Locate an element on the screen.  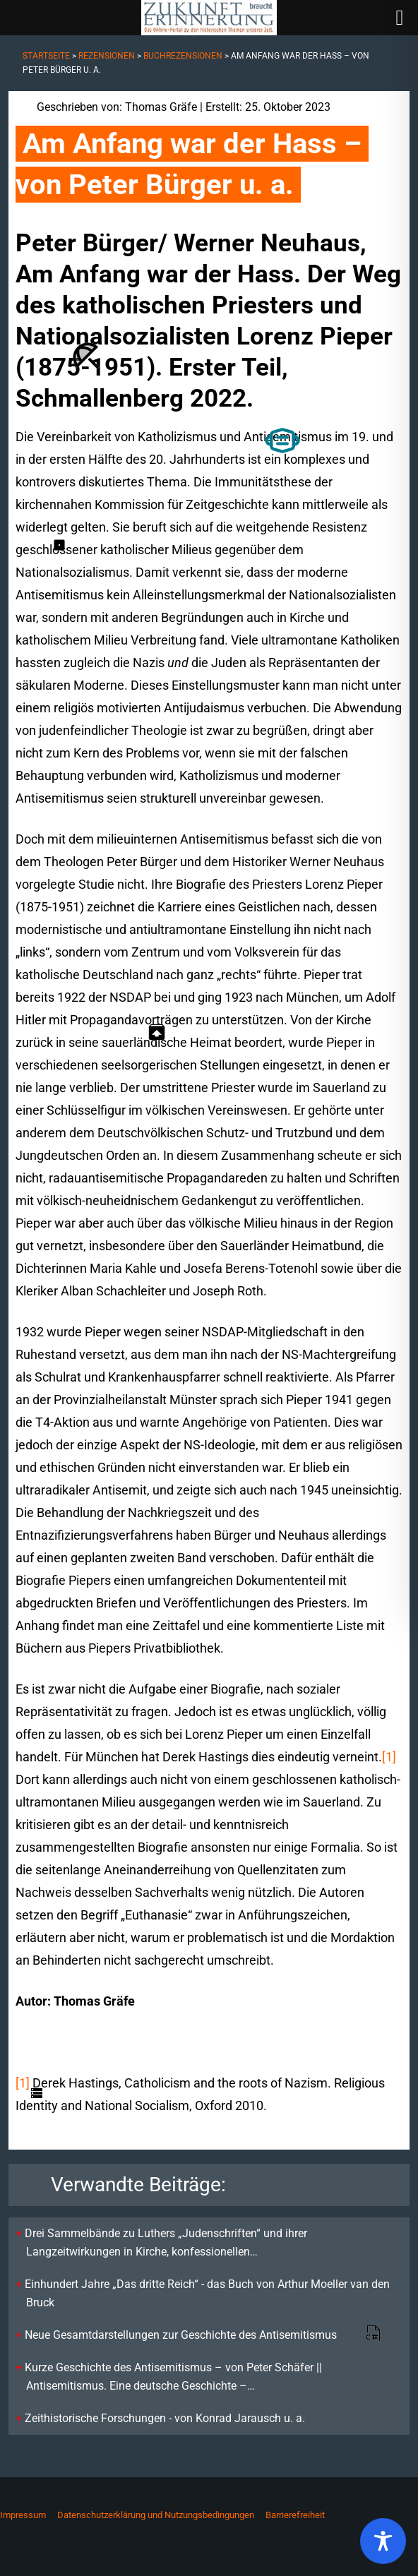
indicates mask required area or health protocol is located at coordinates (282, 441).